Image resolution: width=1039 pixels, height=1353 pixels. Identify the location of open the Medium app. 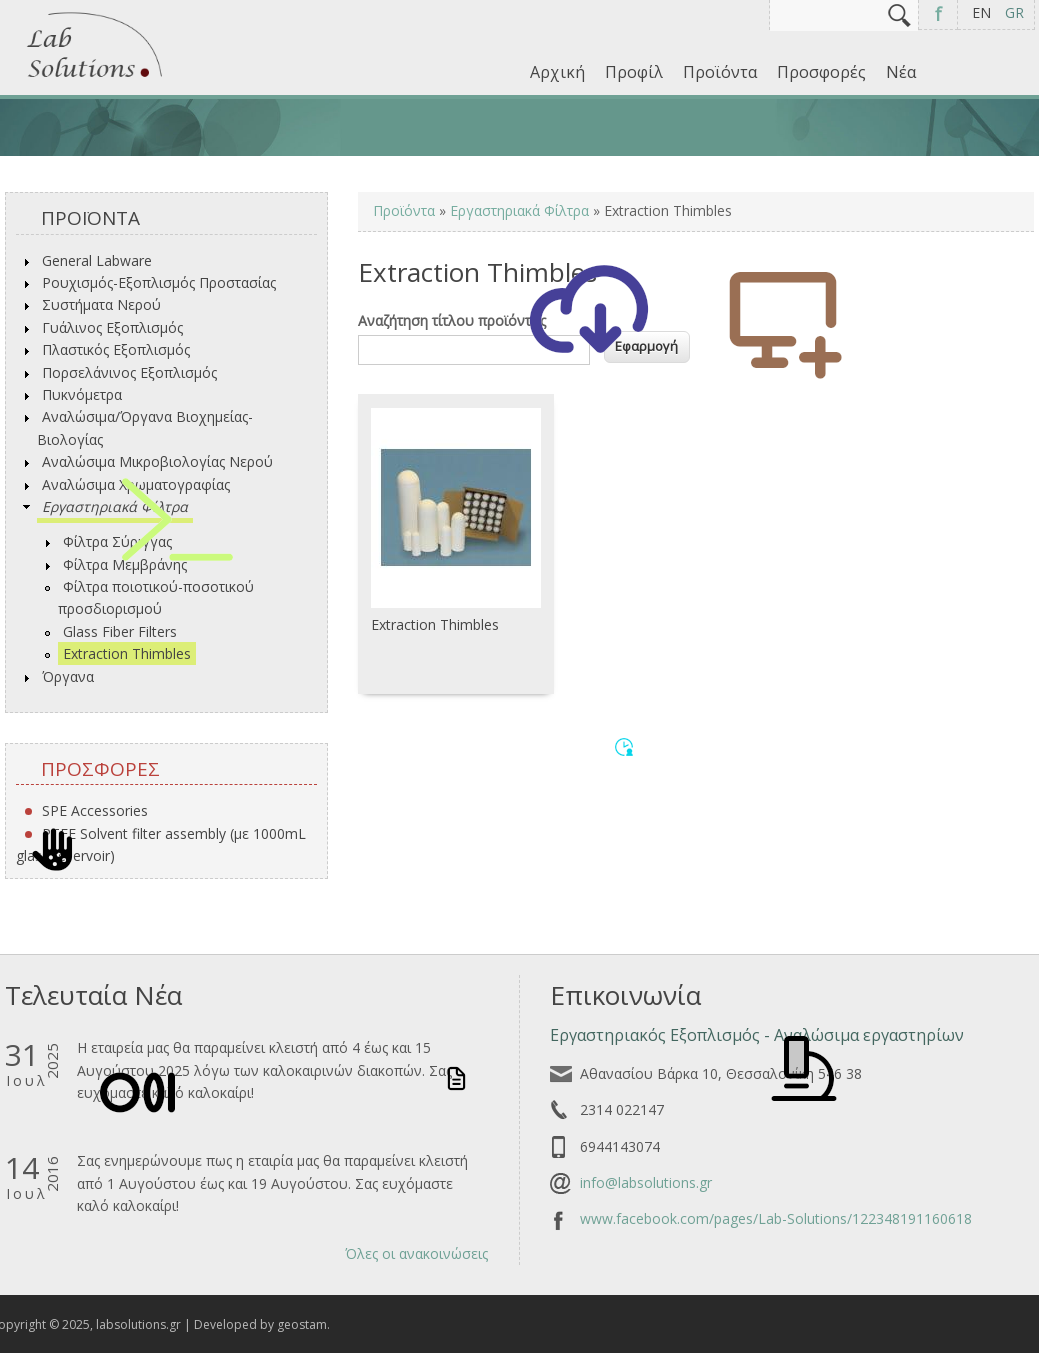
(137, 1092).